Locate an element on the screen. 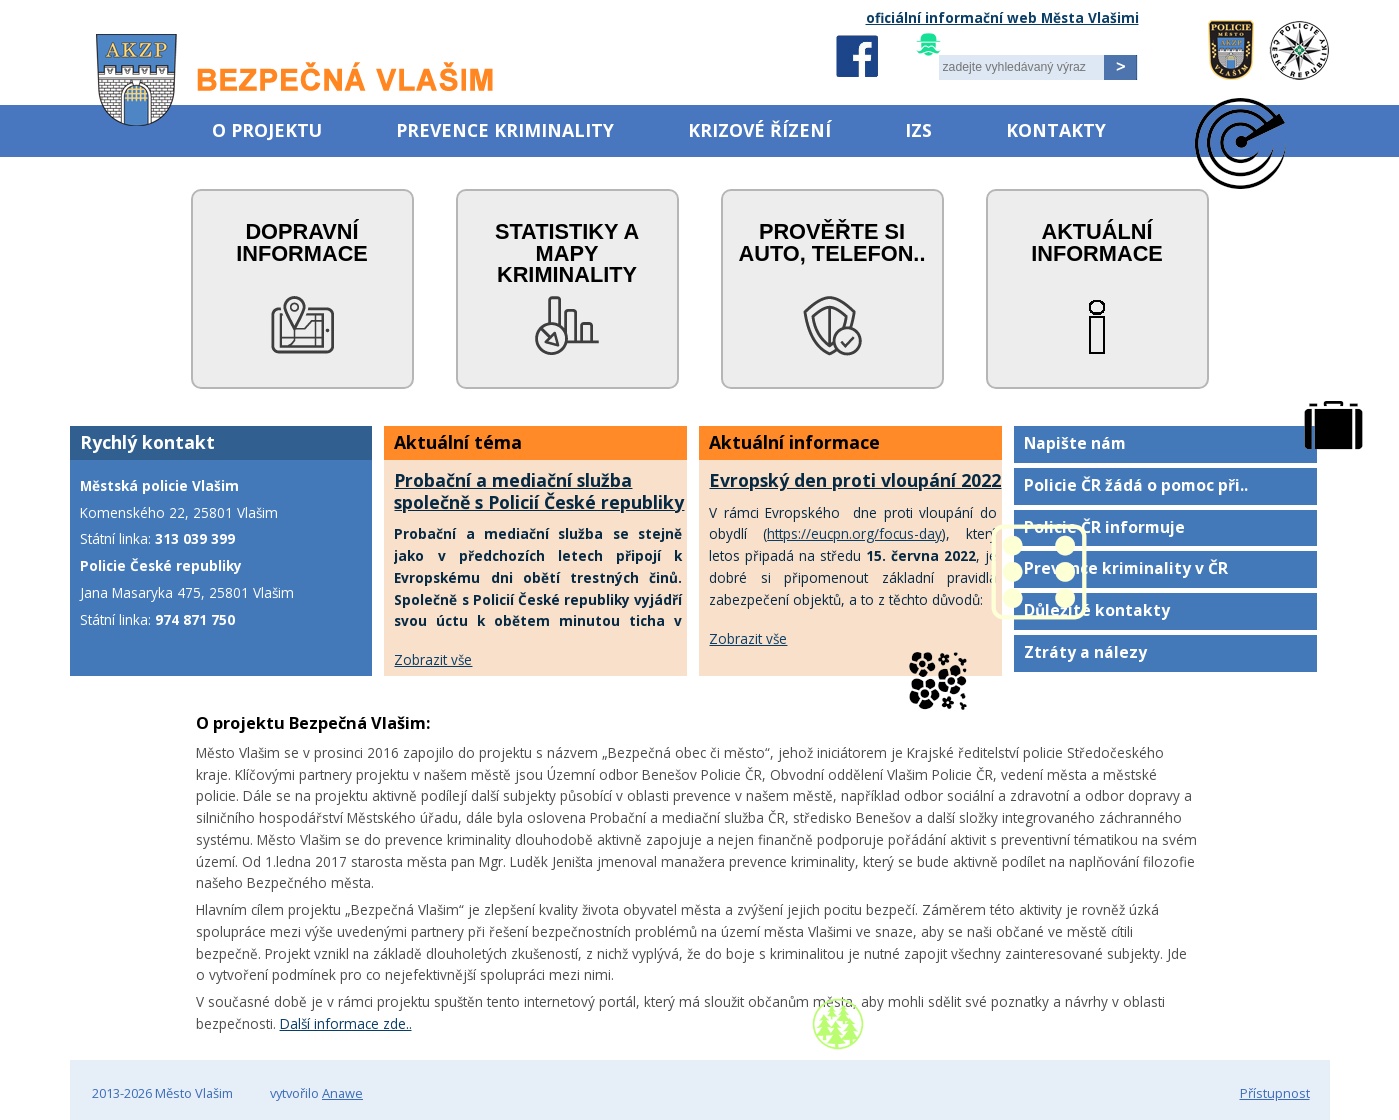 This screenshot has height=1120, width=1399. scan for nearby objects or enemies is located at coordinates (1240, 143).